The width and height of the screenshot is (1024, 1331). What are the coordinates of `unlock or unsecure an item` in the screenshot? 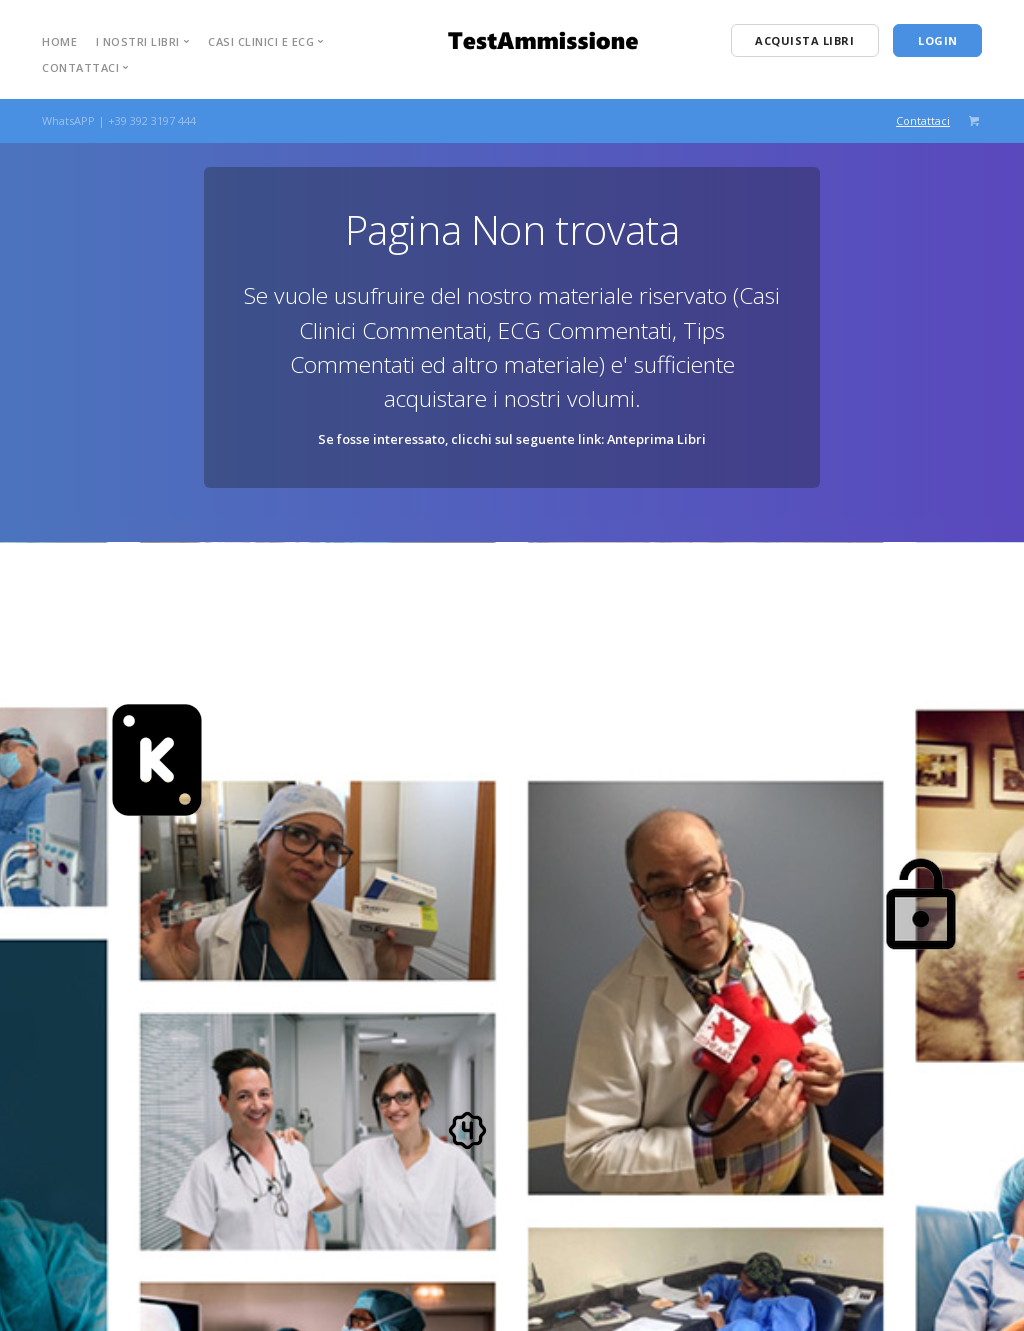 It's located at (921, 906).